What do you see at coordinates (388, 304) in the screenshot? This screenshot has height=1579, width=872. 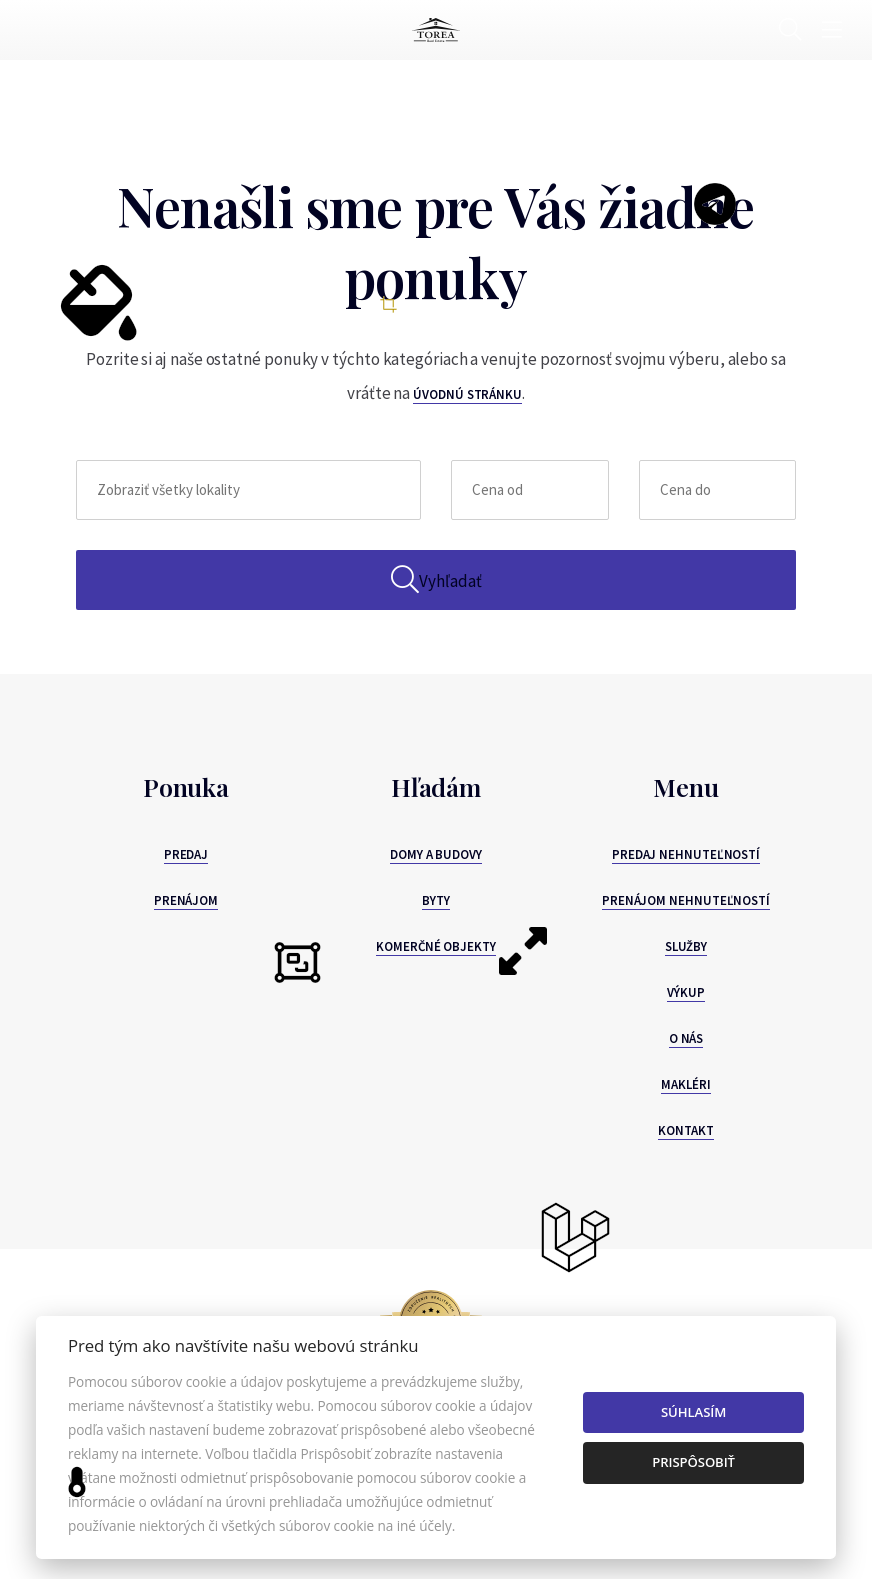 I see `crop an image or photo` at bounding box center [388, 304].